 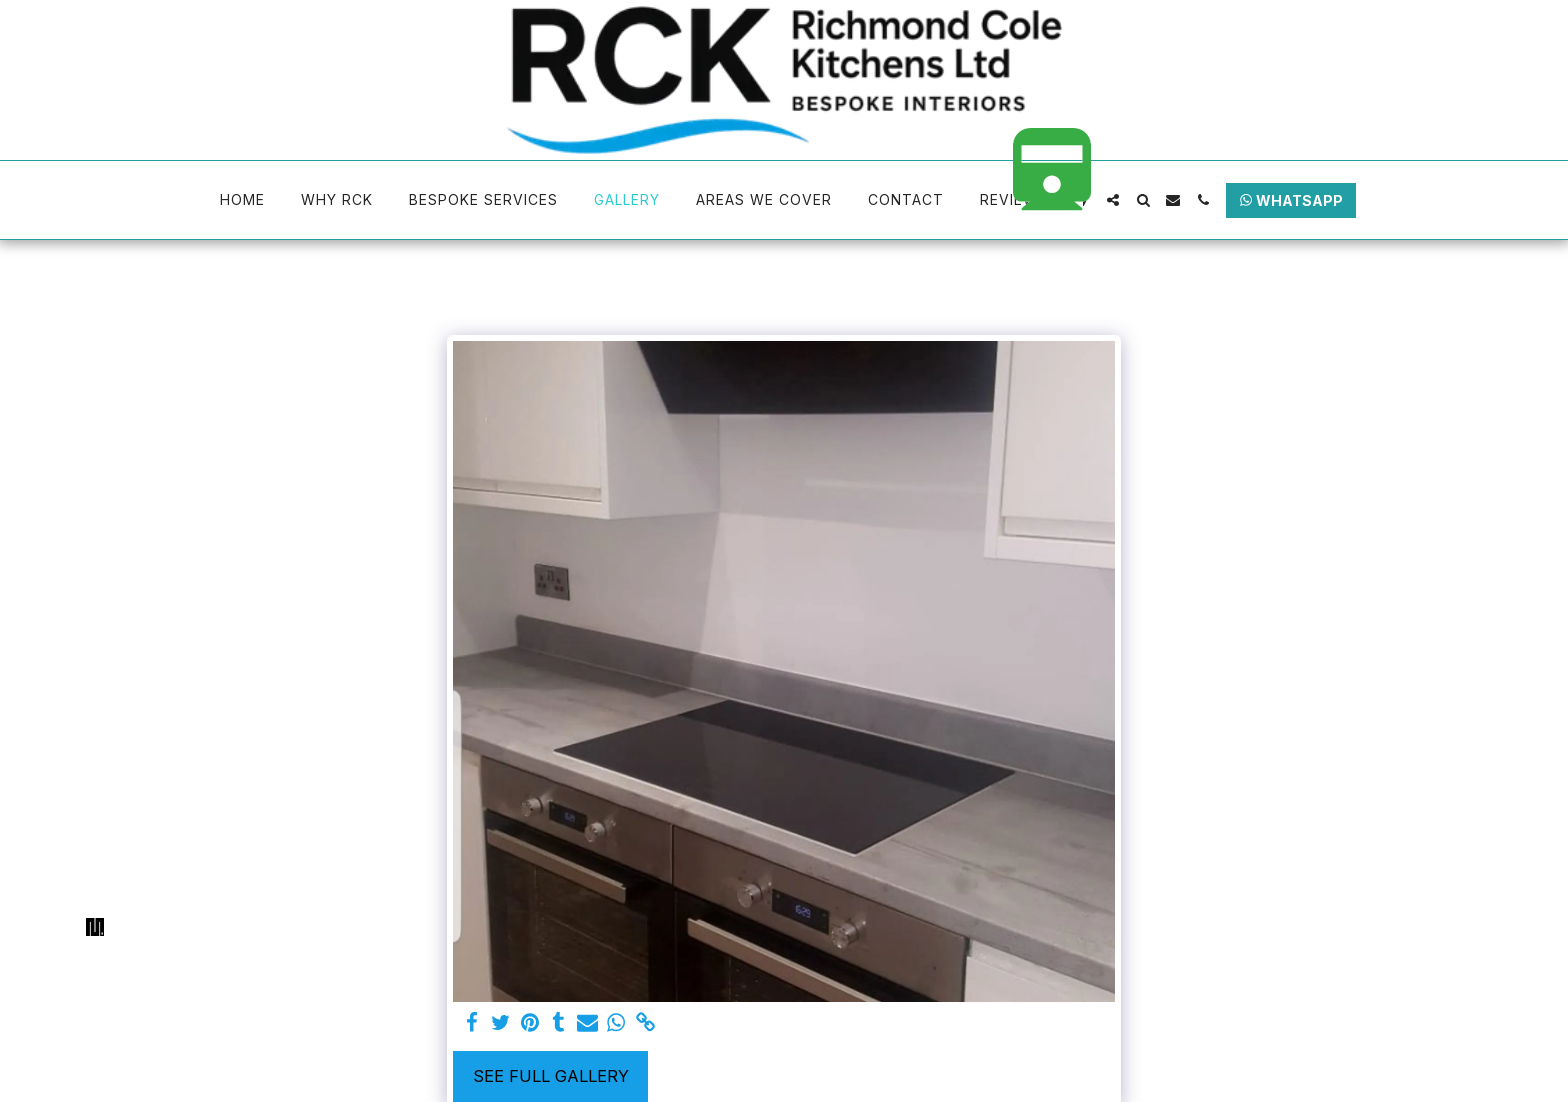 I want to click on view train schedules or routes, so click(x=1052, y=167).